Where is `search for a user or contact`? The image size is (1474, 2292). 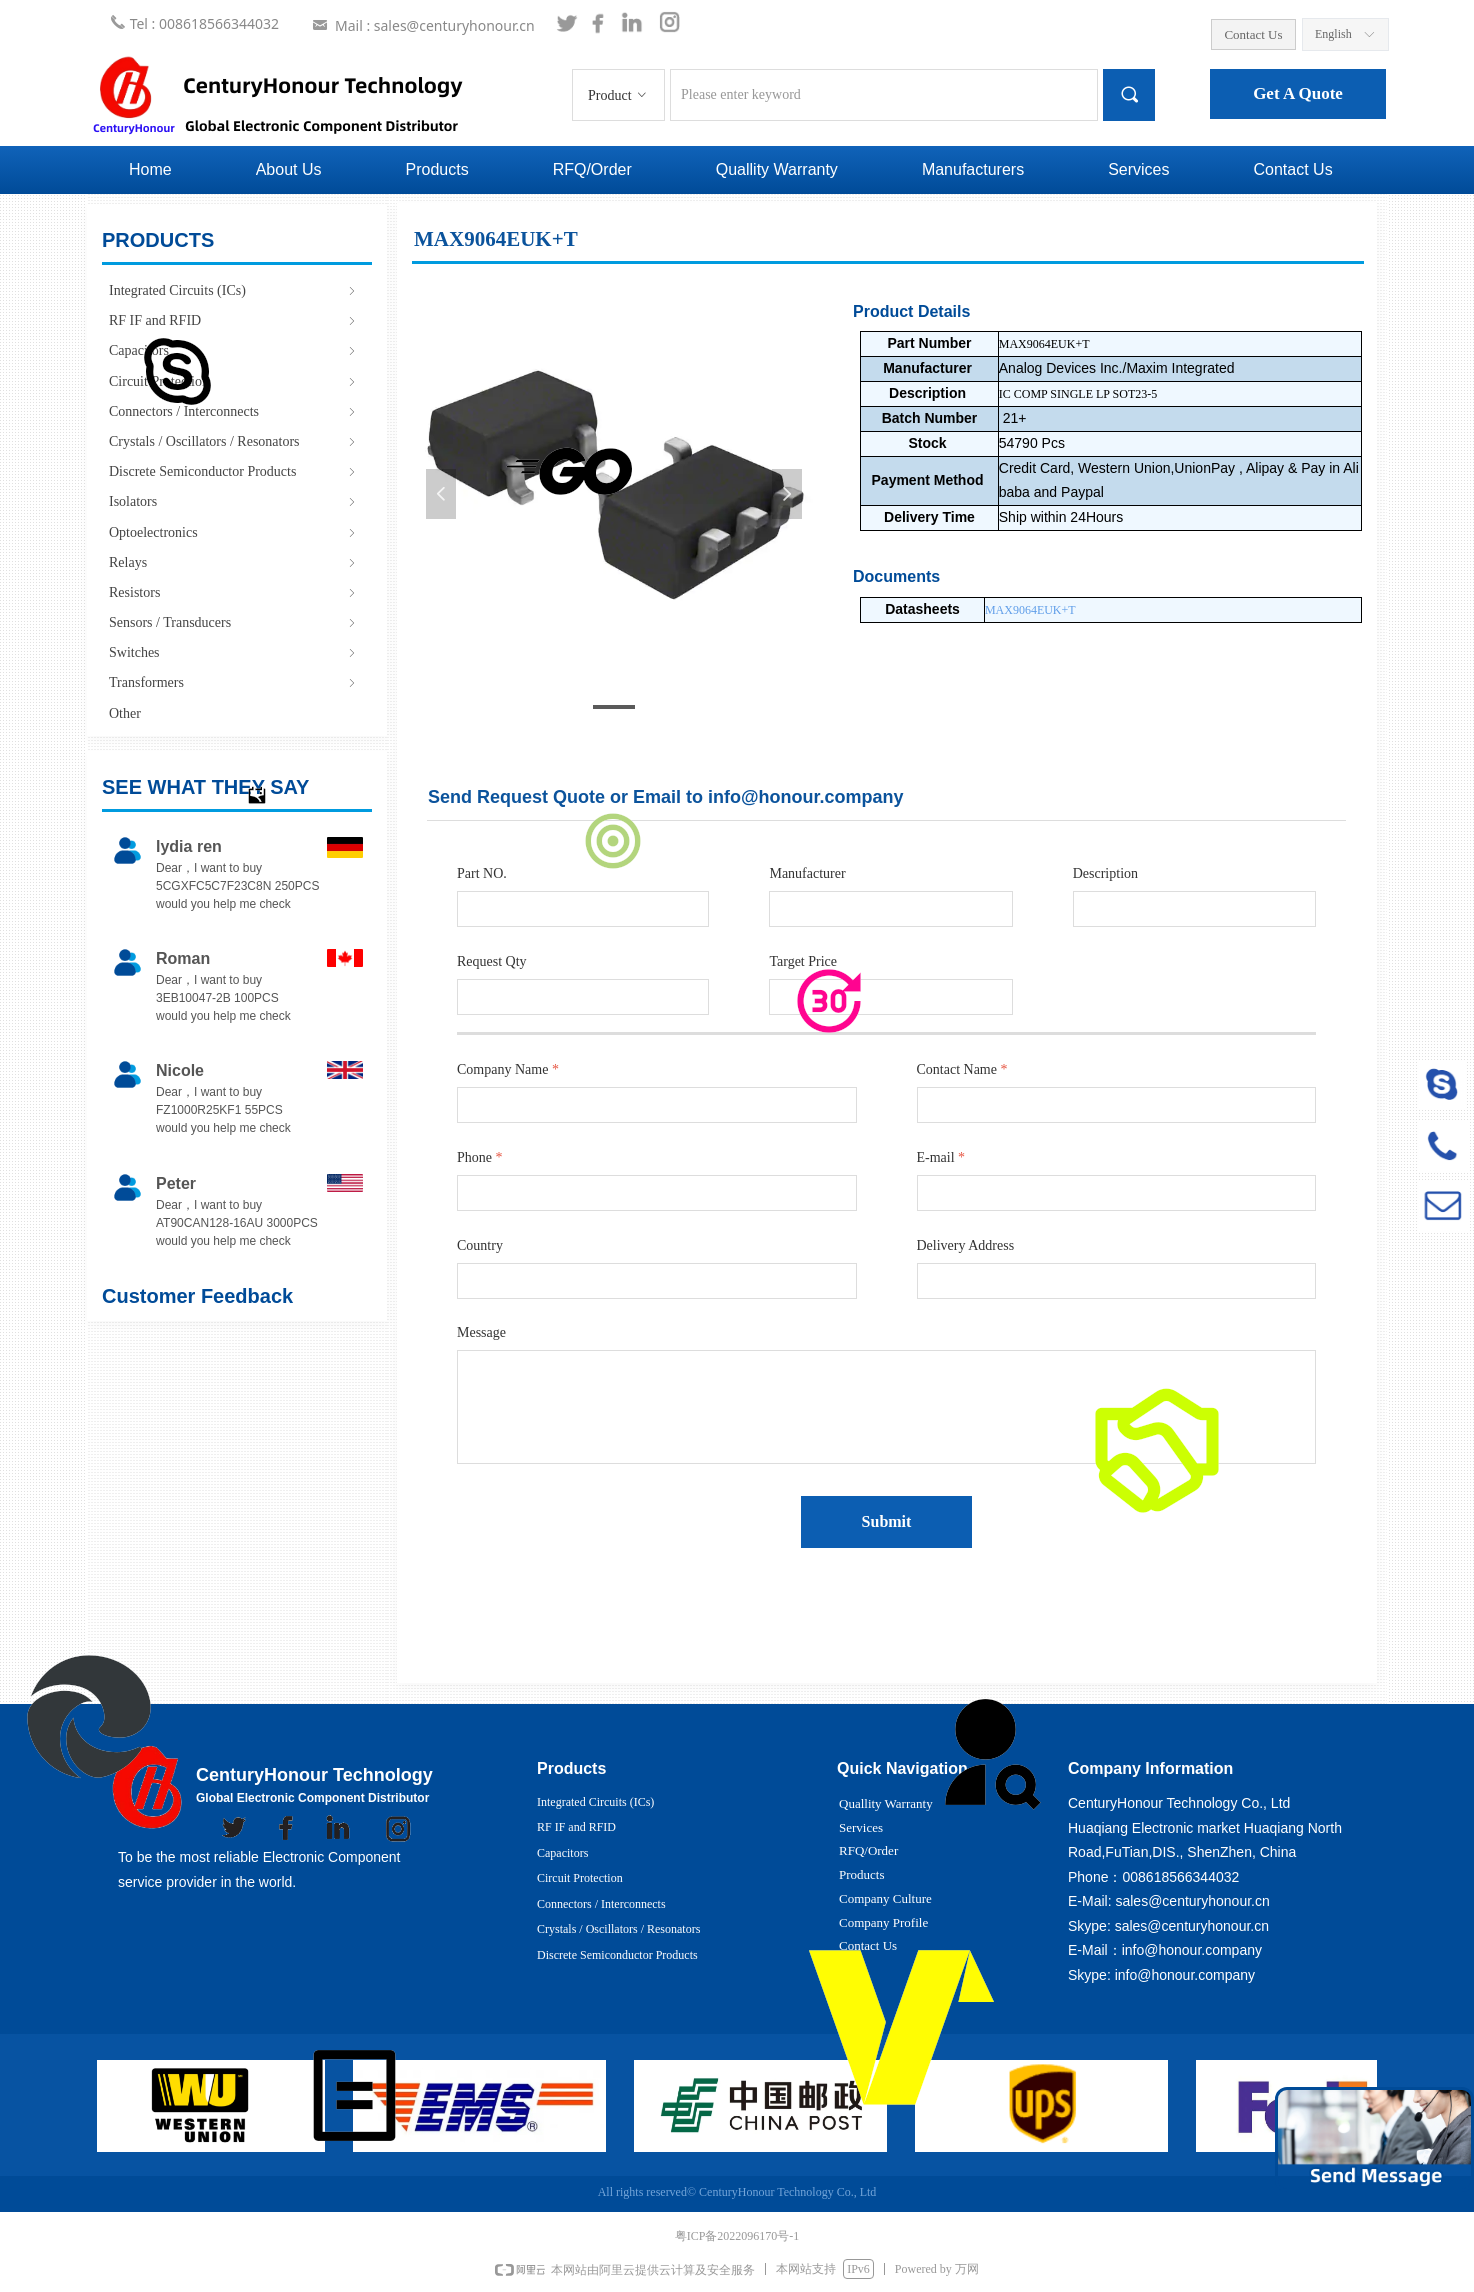
search for a user or contact is located at coordinates (985, 1754).